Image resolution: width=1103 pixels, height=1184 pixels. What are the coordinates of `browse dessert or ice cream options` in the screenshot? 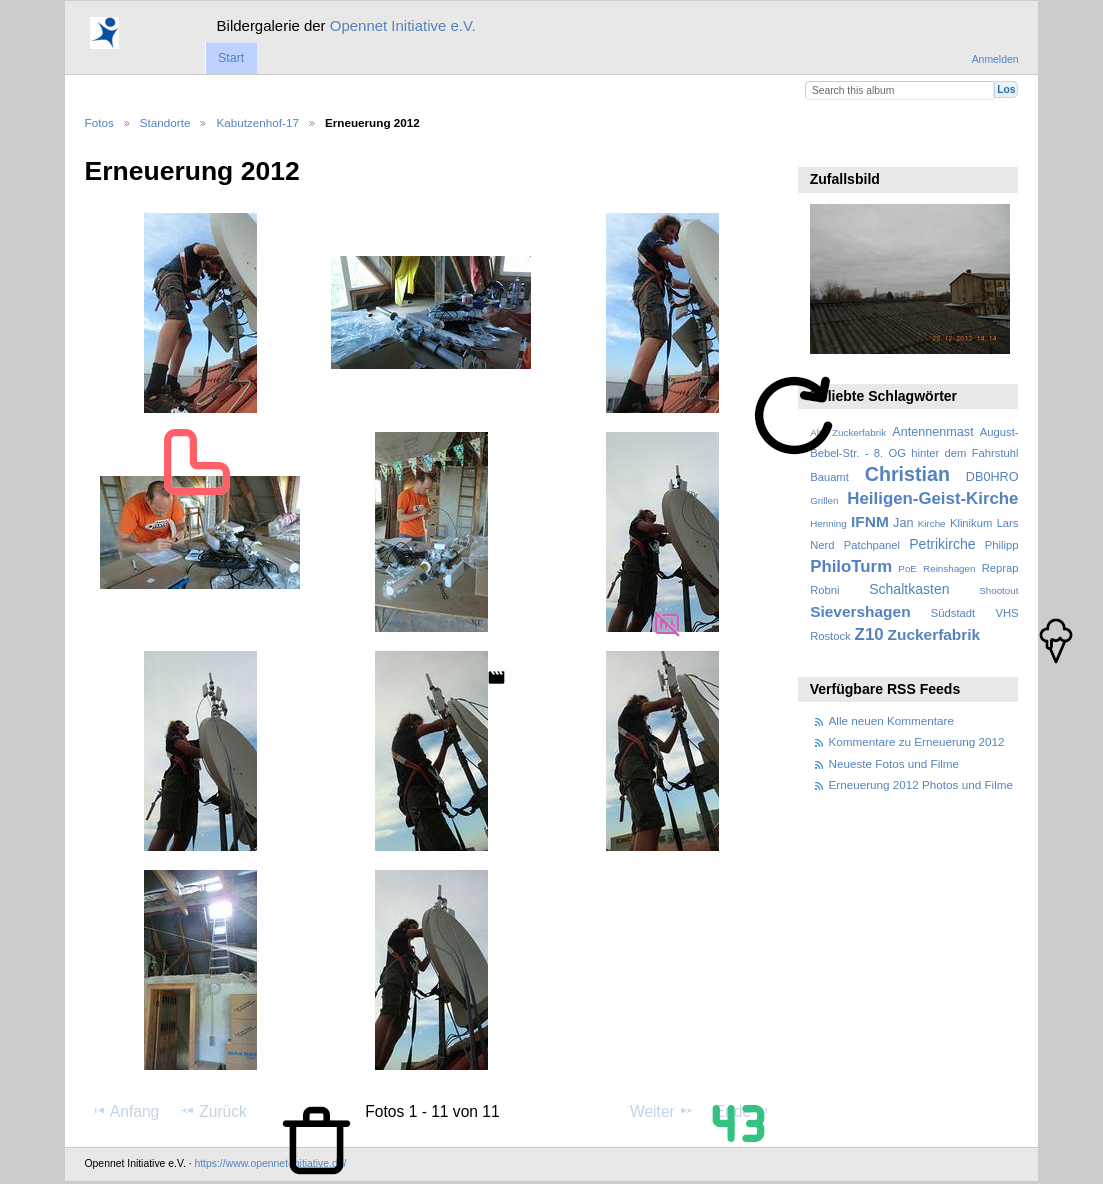 It's located at (1056, 641).